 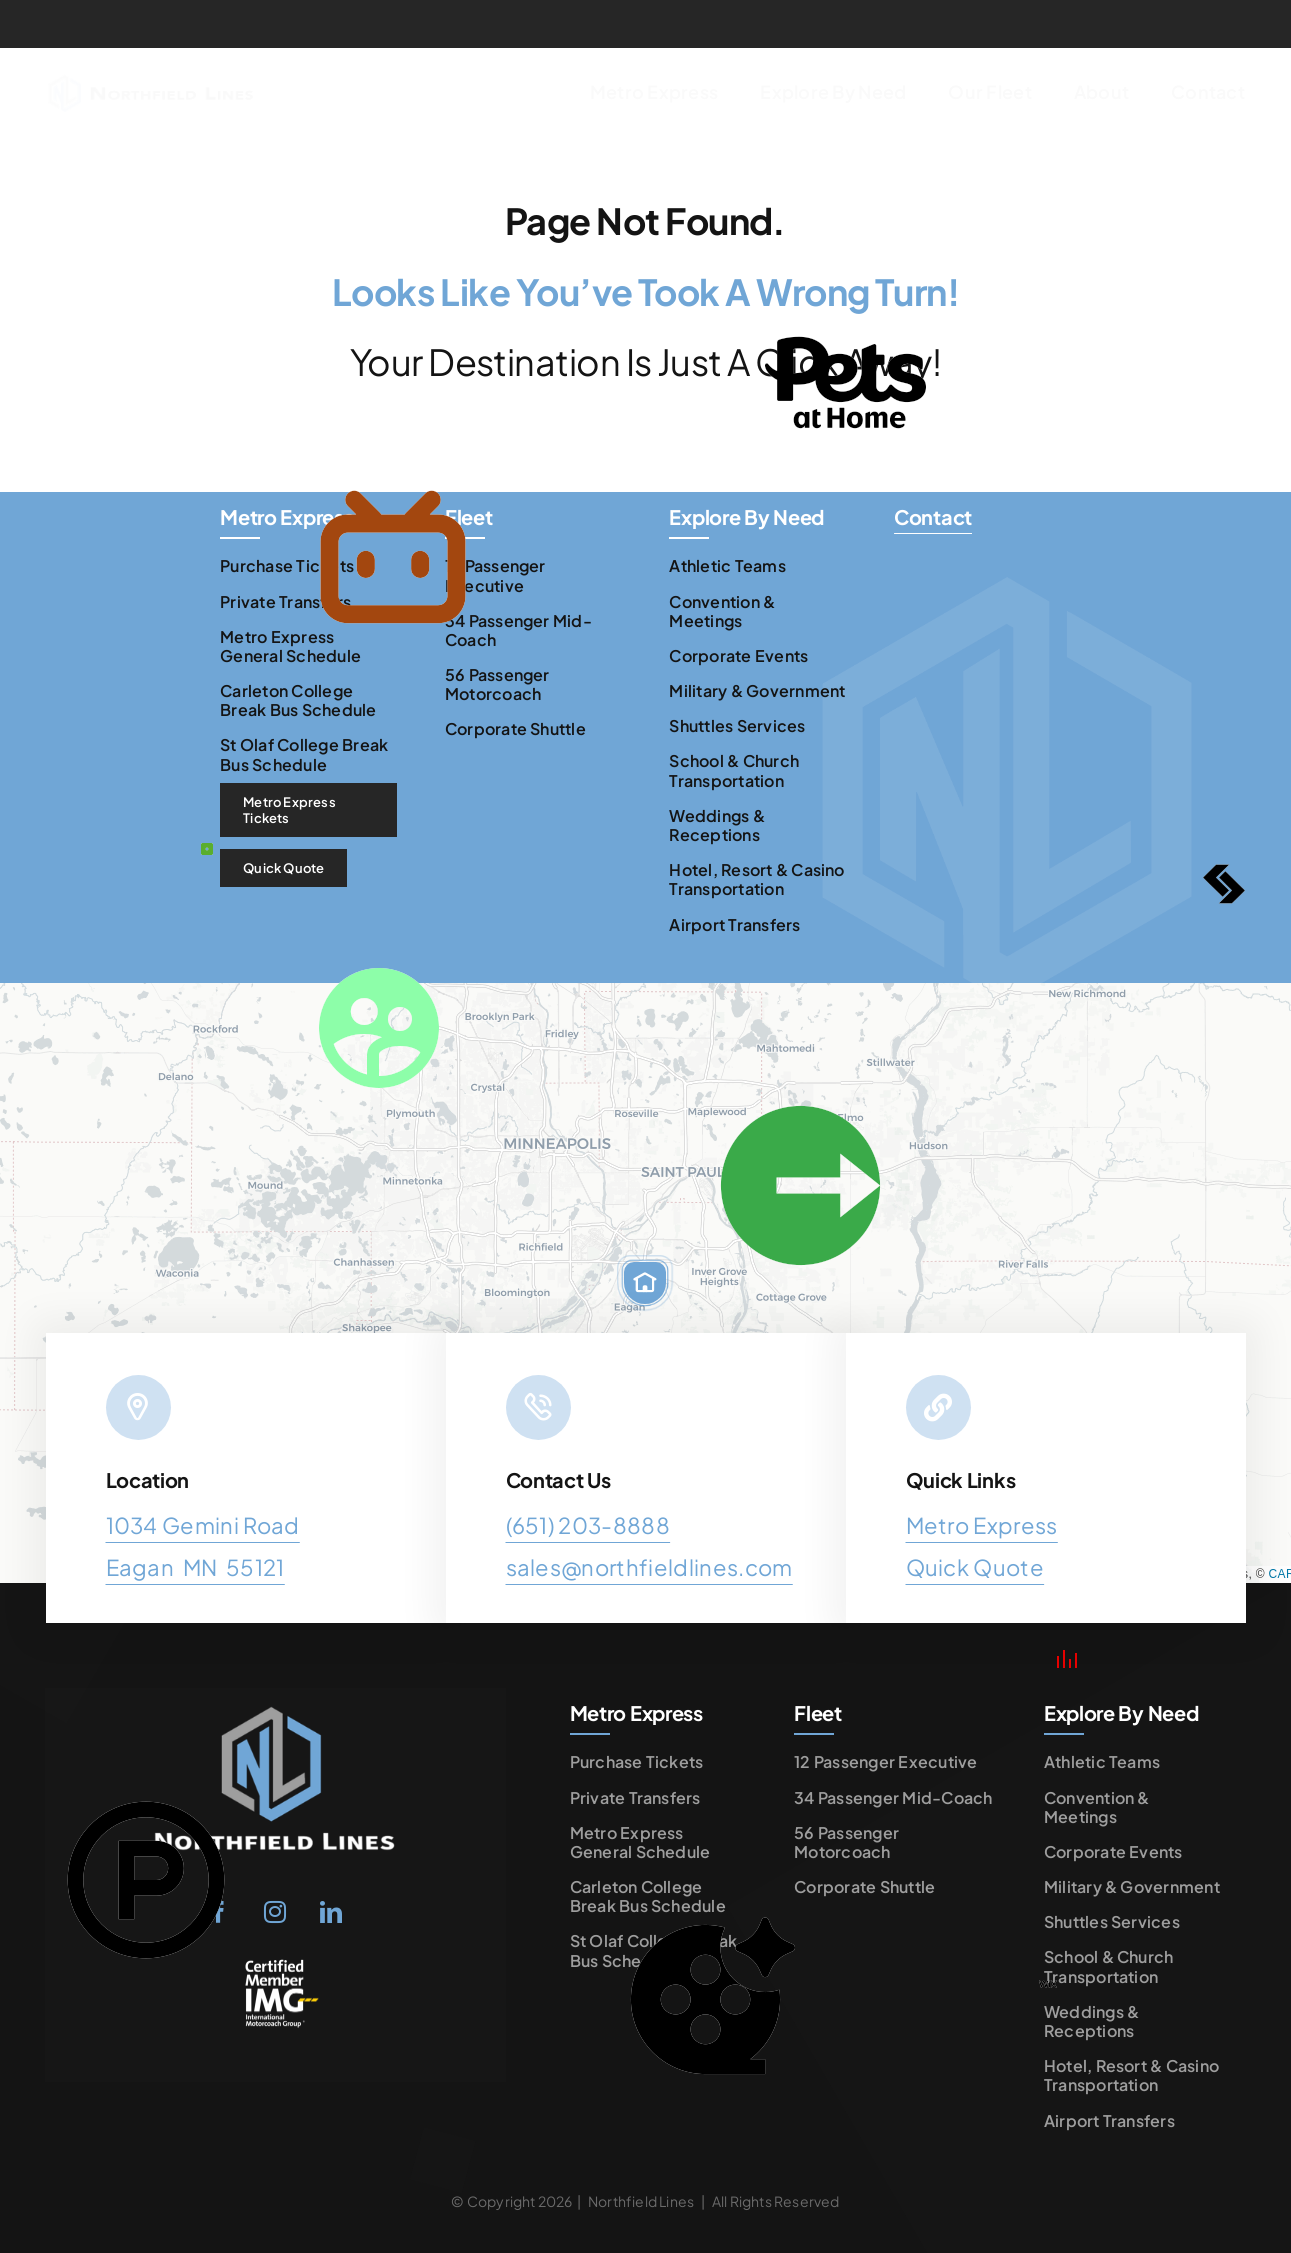 I want to click on generate AI-powered video content, so click(x=705, y=1999).